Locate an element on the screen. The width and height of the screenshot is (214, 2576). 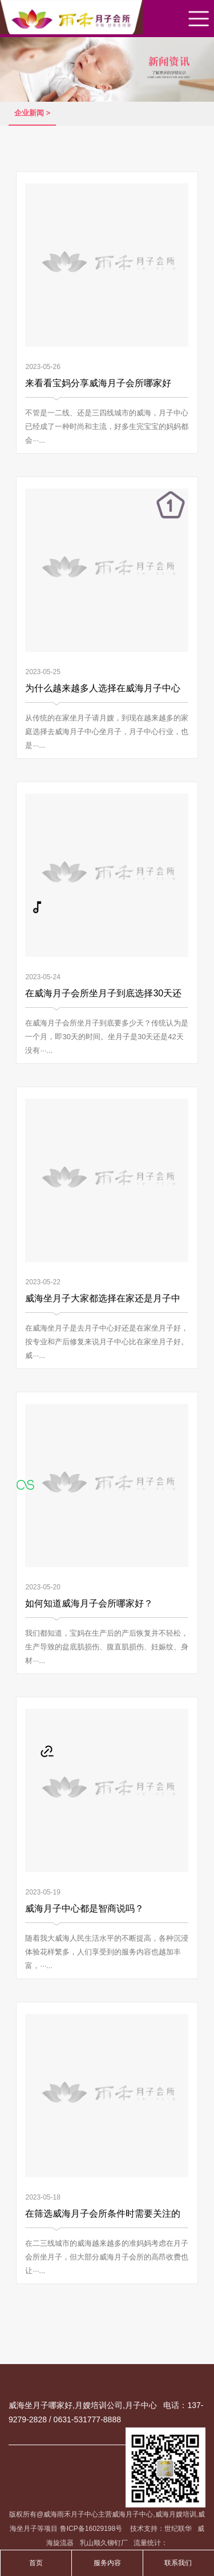
connect to last.fm account is located at coordinates (25, 1484).